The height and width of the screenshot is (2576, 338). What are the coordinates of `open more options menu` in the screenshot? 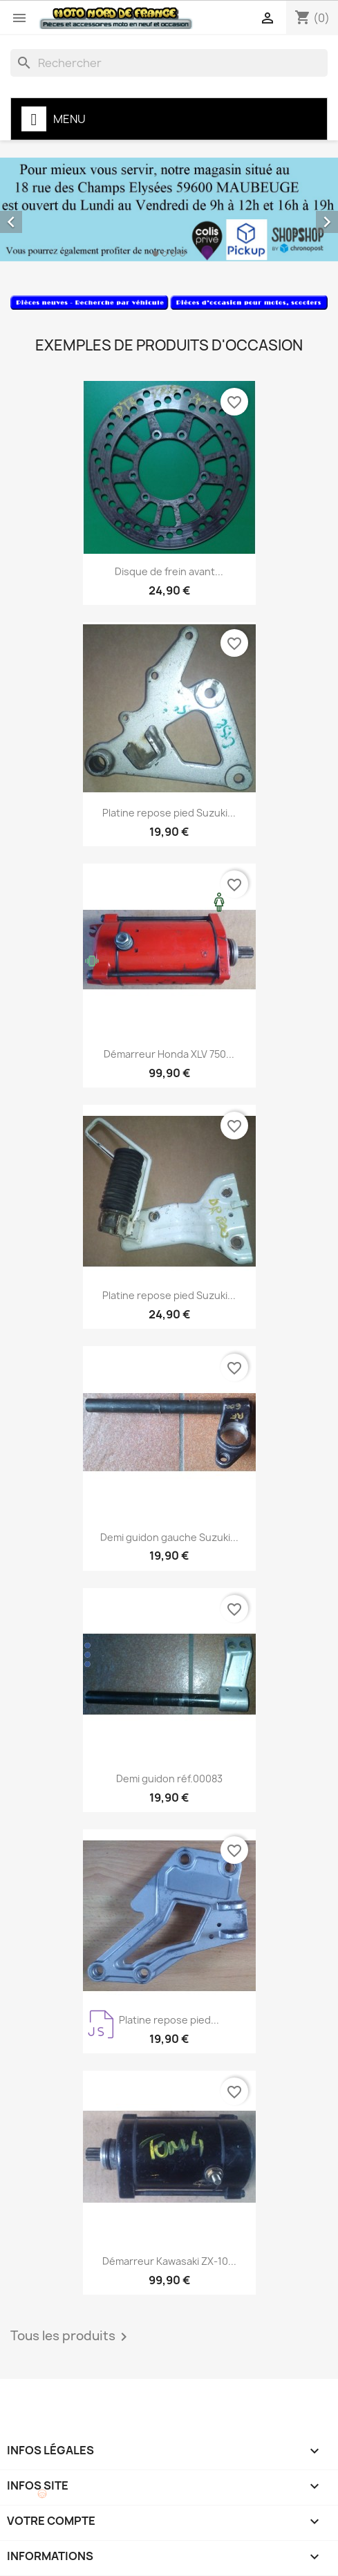 It's located at (87, 1654).